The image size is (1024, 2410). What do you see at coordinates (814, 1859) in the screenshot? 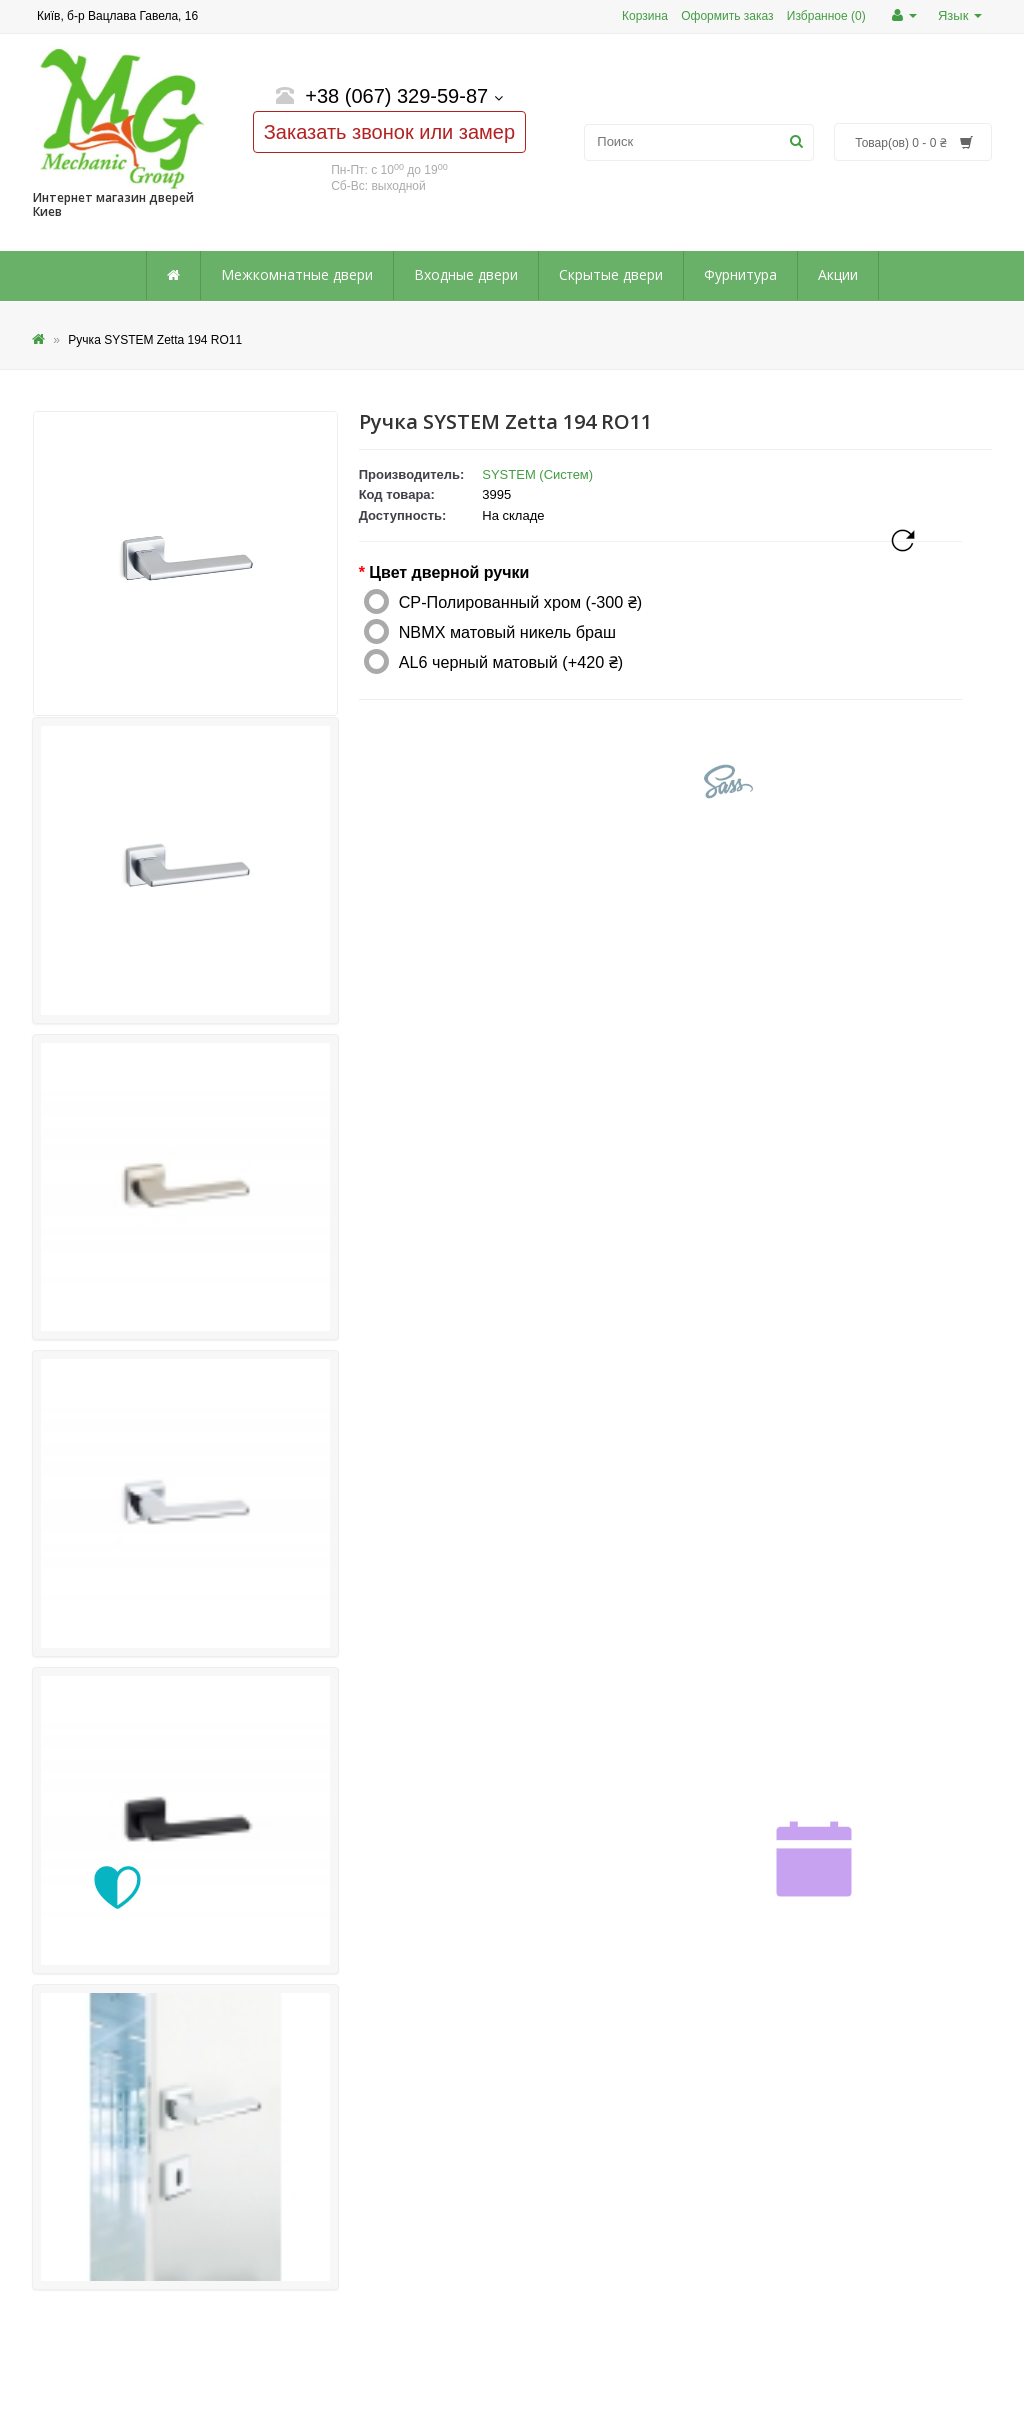
I see `view calendar with no events` at bounding box center [814, 1859].